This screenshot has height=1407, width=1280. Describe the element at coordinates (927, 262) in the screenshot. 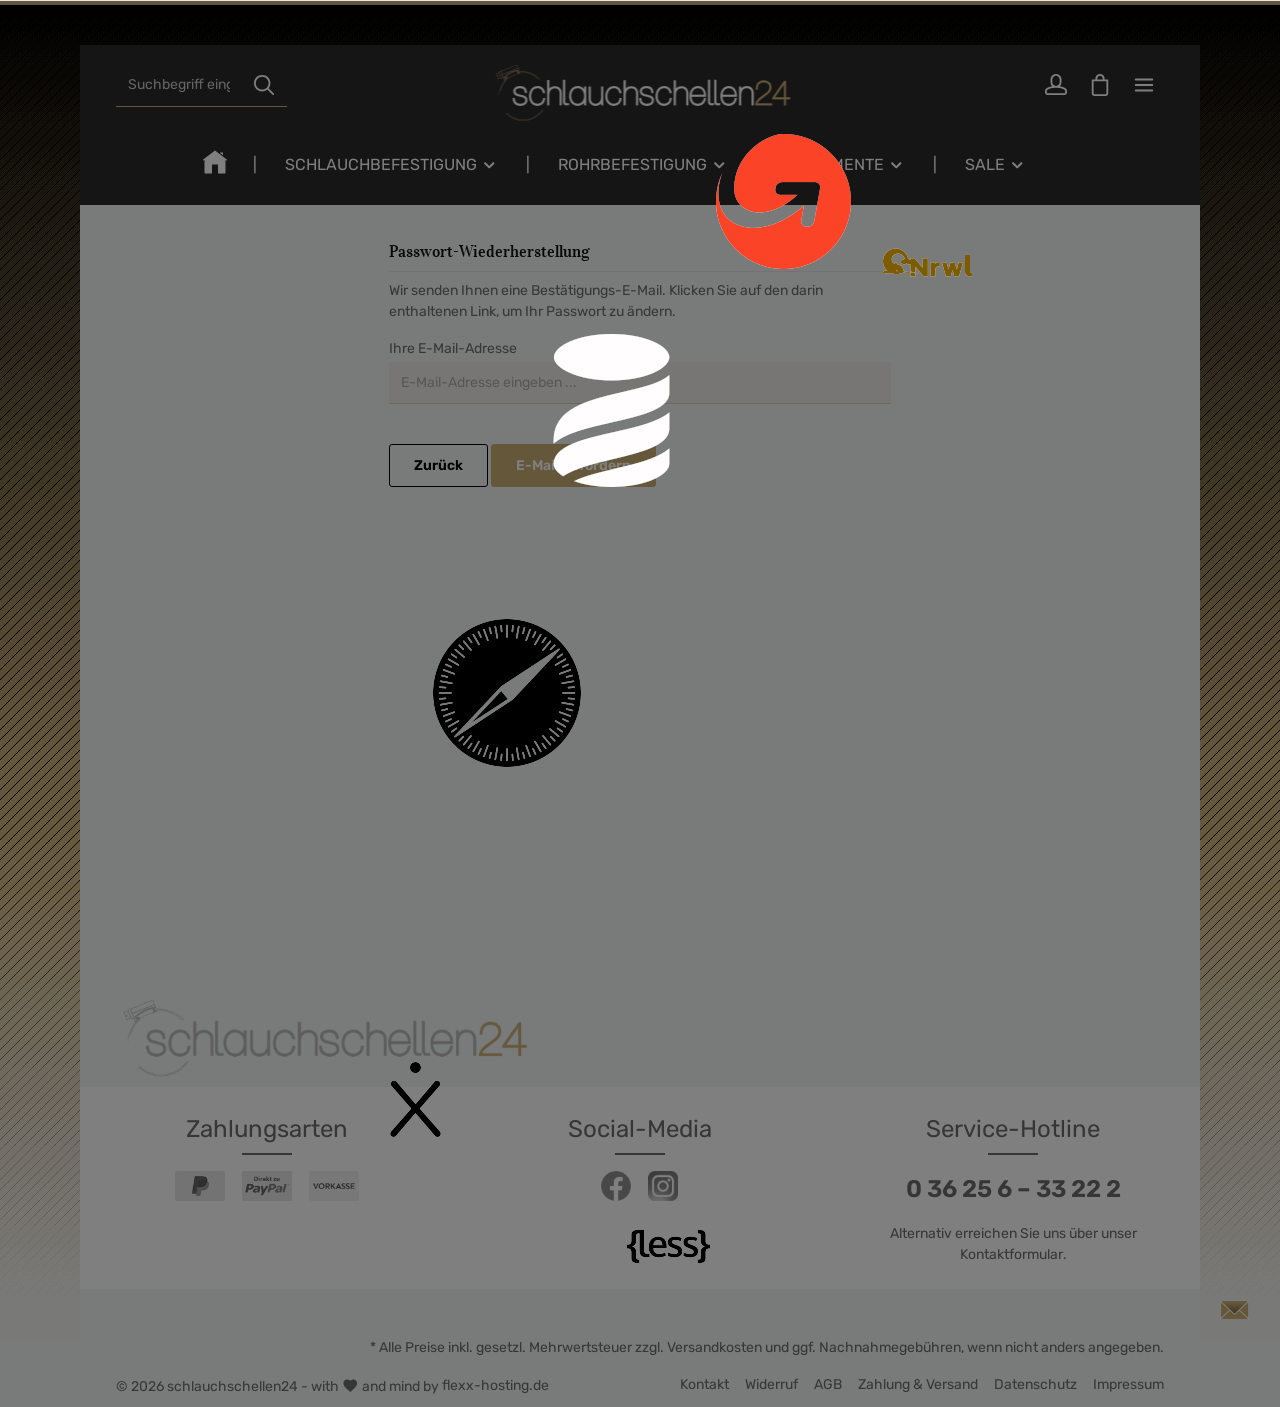

I see `nrwl company logo` at that location.